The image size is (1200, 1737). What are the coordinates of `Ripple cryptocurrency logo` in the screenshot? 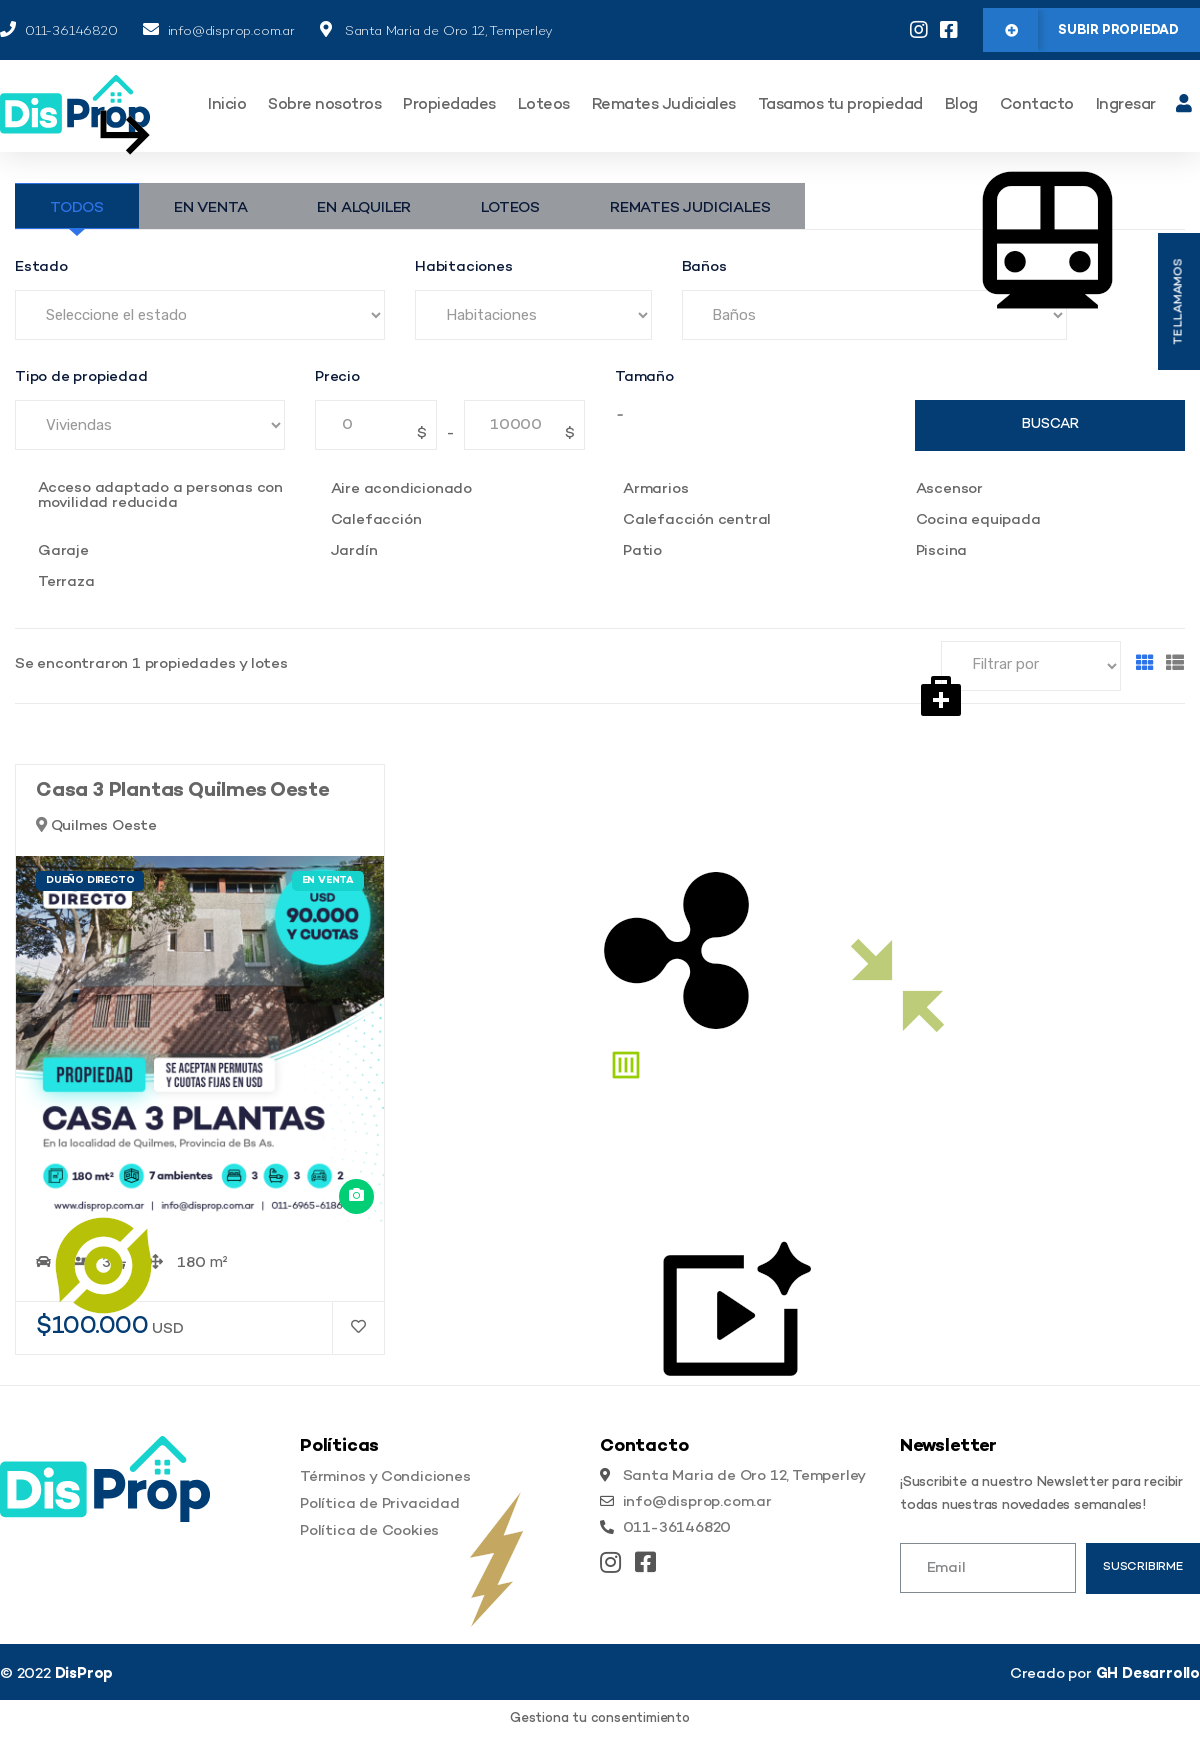 It's located at (676, 950).